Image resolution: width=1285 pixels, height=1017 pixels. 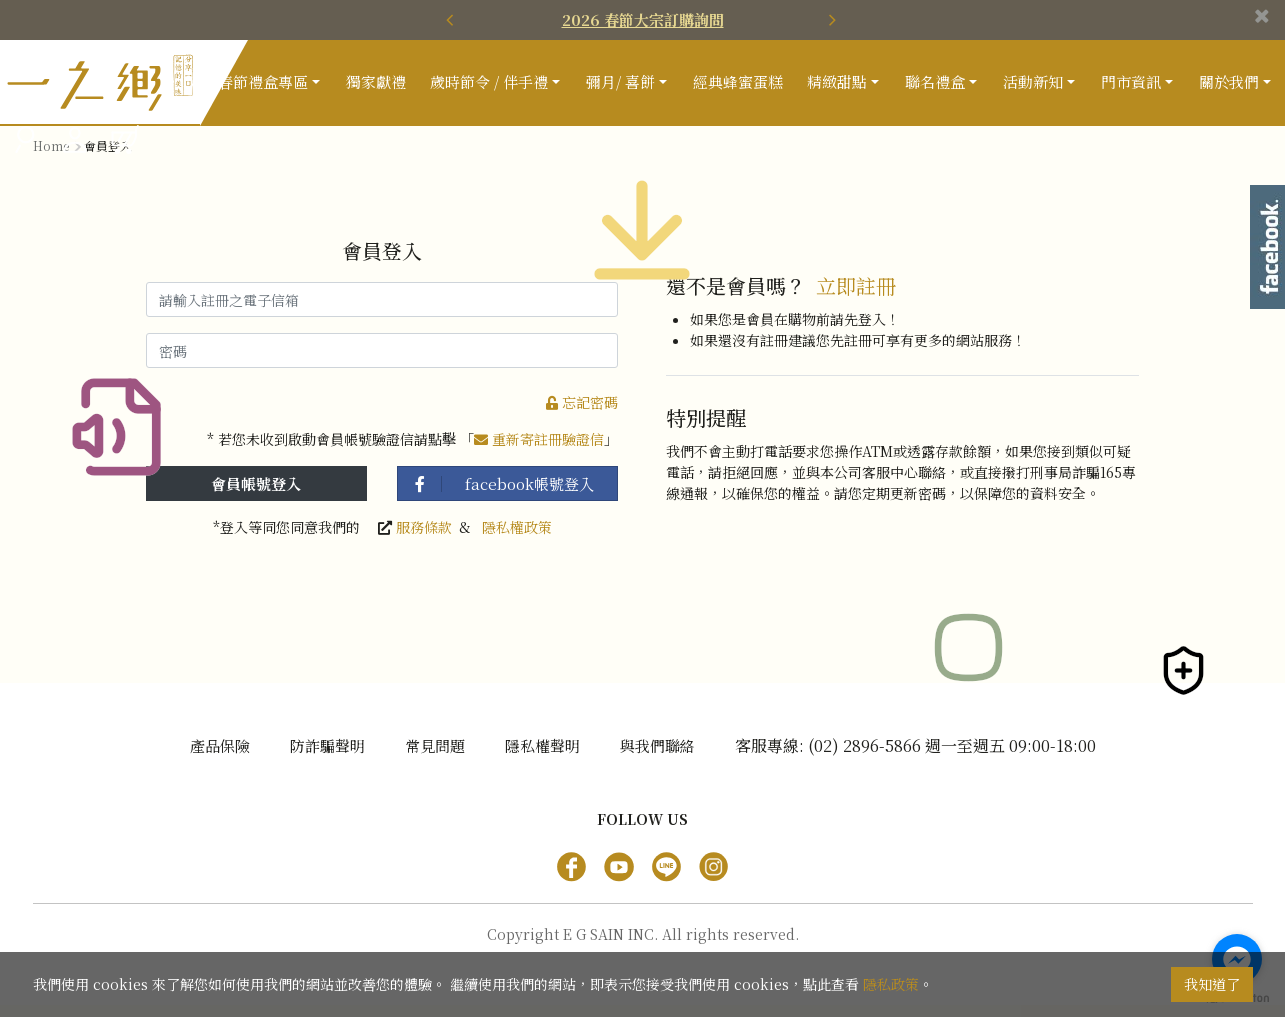 What do you see at coordinates (968, 647) in the screenshot?
I see `placeholder shape for app icons or thumbnails` at bounding box center [968, 647].